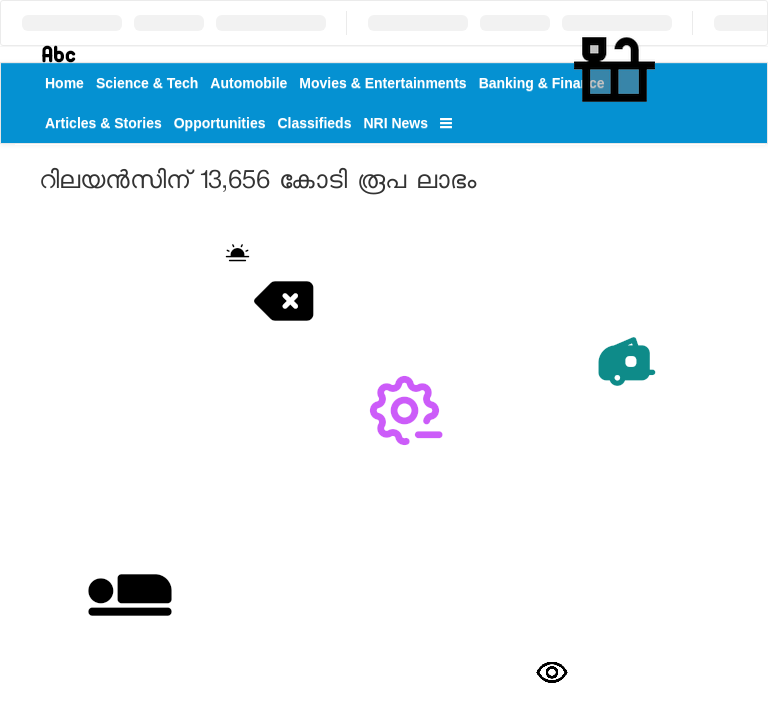  I want to click on access text formatting options, so click(59, 54).